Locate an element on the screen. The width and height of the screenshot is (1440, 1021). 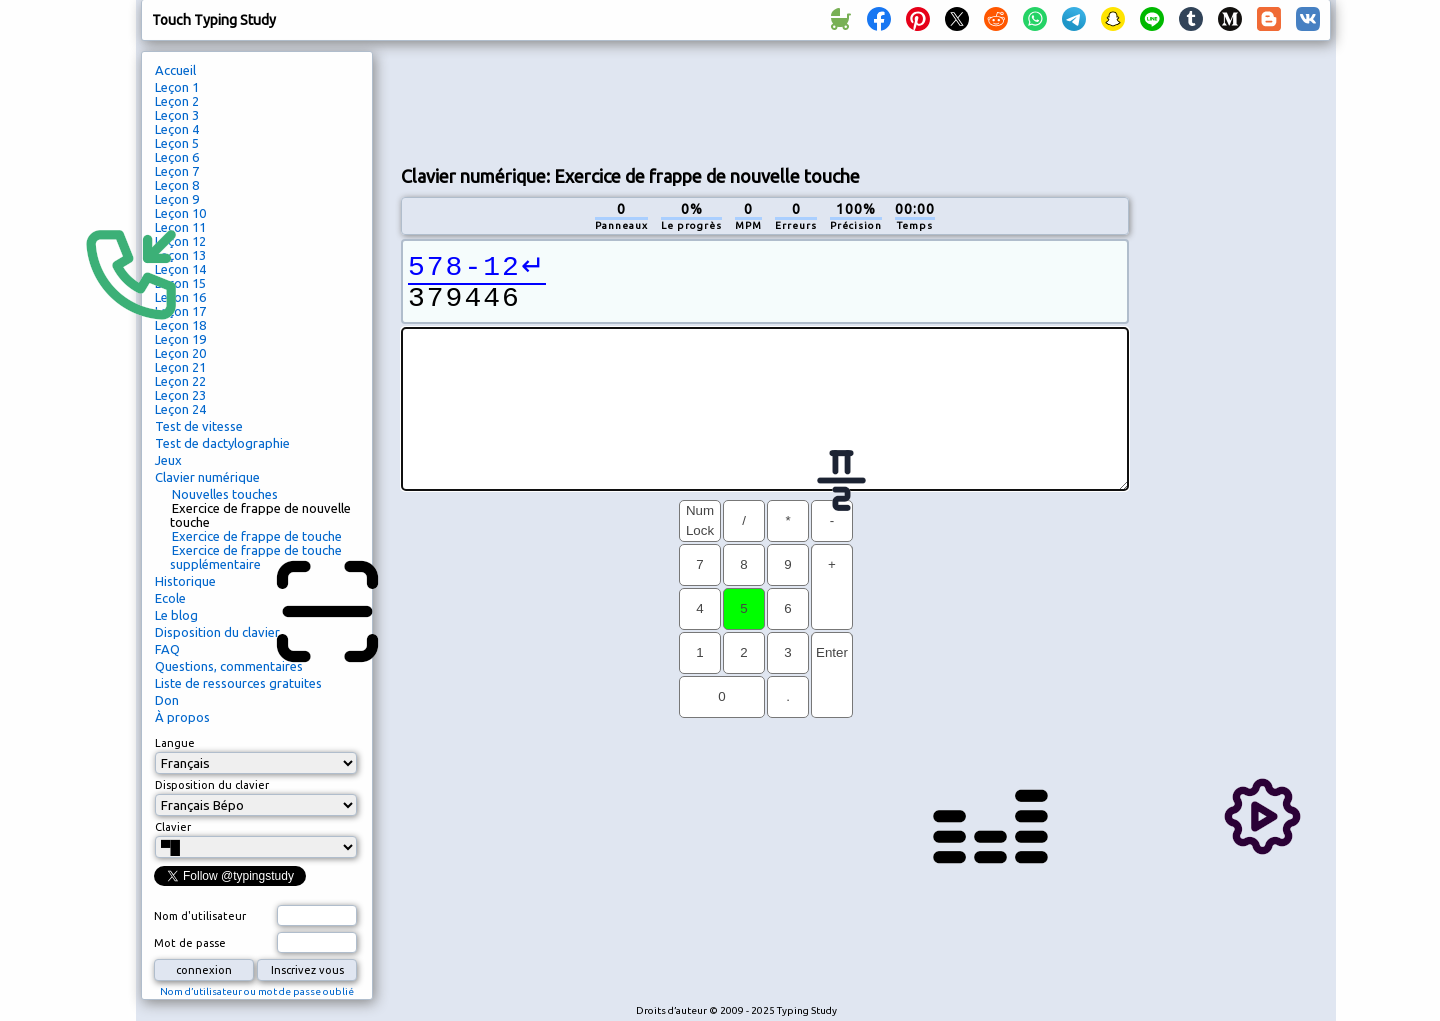
scan a QR code or barcode is located at coordinates (327, 611).